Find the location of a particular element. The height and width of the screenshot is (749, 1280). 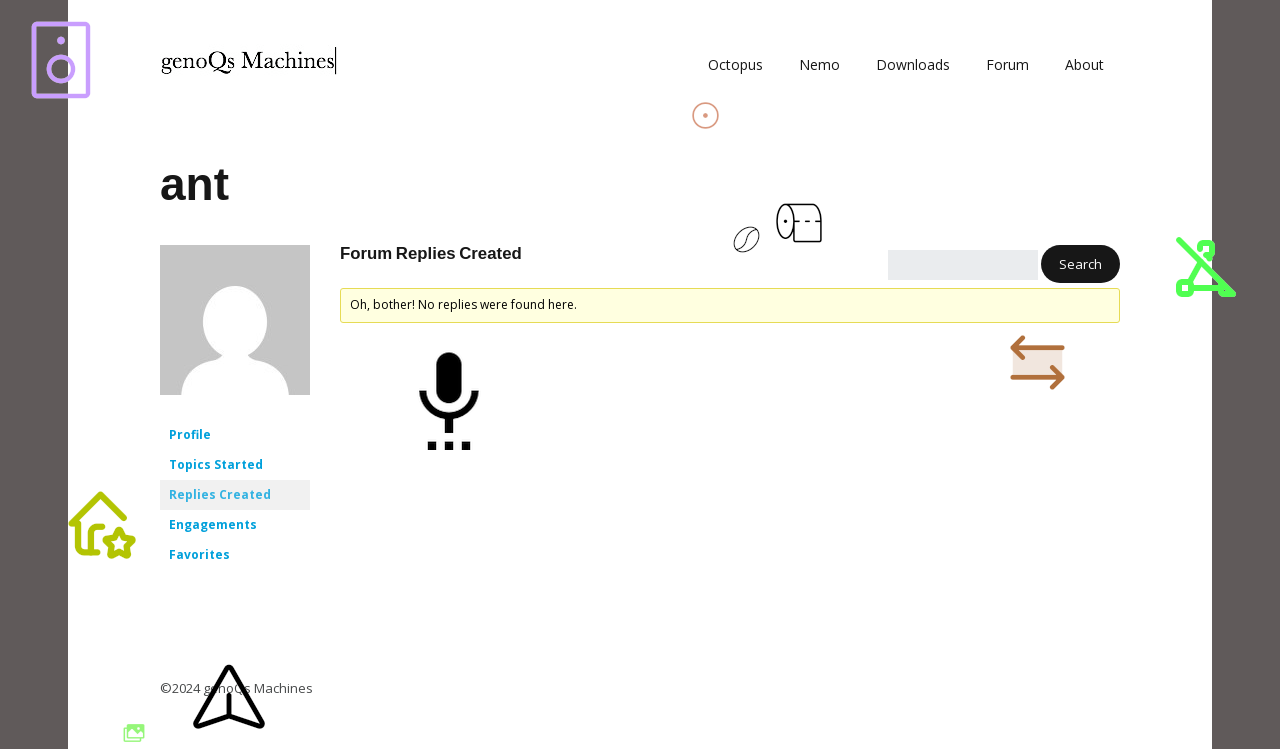

mark a location as favorite is located at coordinates (100, 523).